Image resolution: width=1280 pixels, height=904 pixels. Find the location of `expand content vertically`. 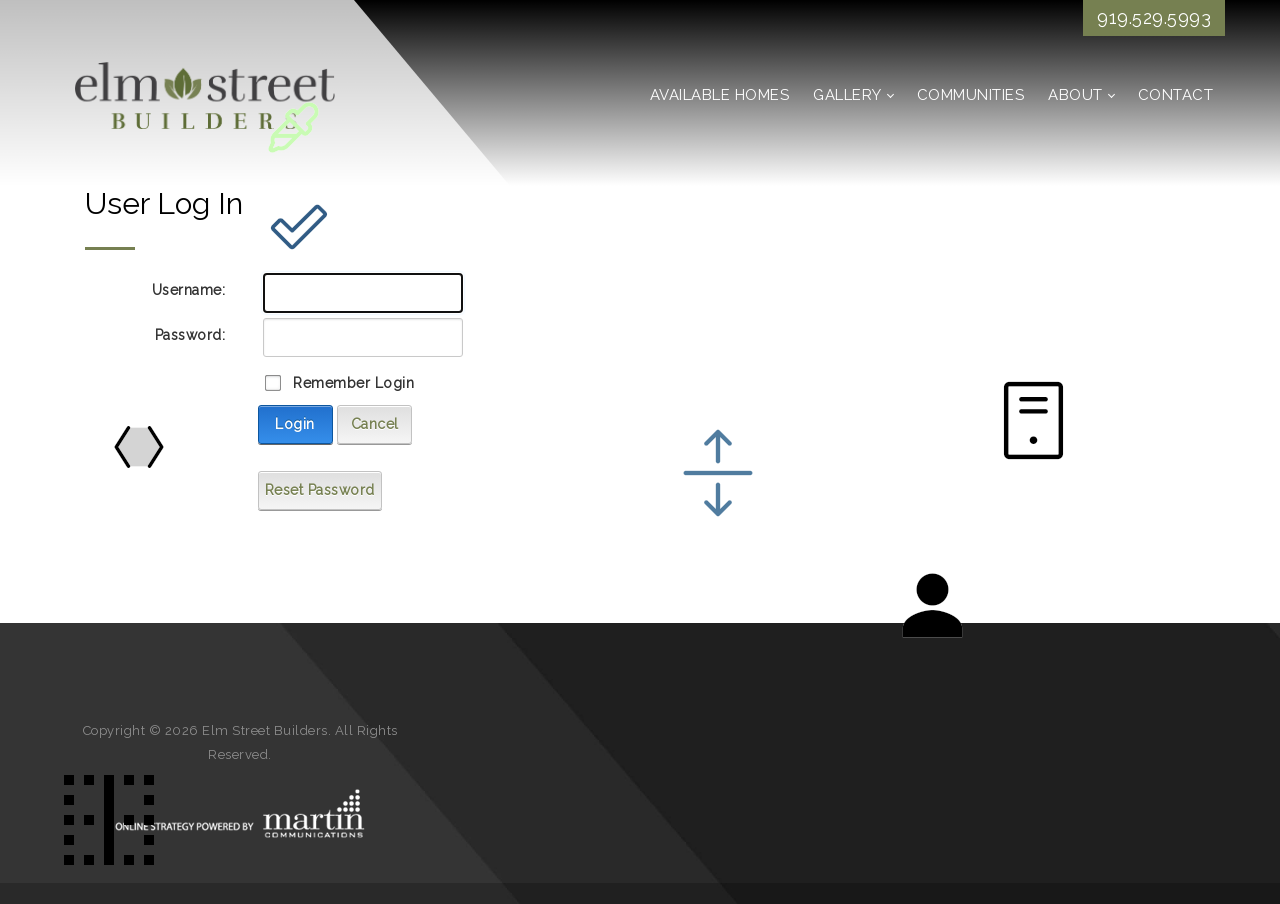

expand content vertically is located at coordinates (718, 473).